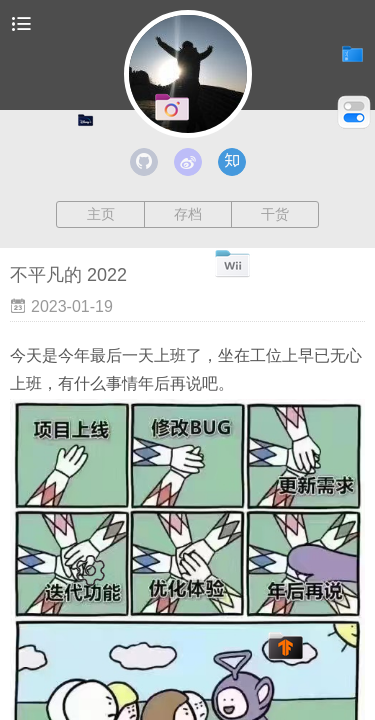  Describe the element at coordinates (352, 54) in the screenshot. I see `folder containing system crash logs or error reports` at that location.